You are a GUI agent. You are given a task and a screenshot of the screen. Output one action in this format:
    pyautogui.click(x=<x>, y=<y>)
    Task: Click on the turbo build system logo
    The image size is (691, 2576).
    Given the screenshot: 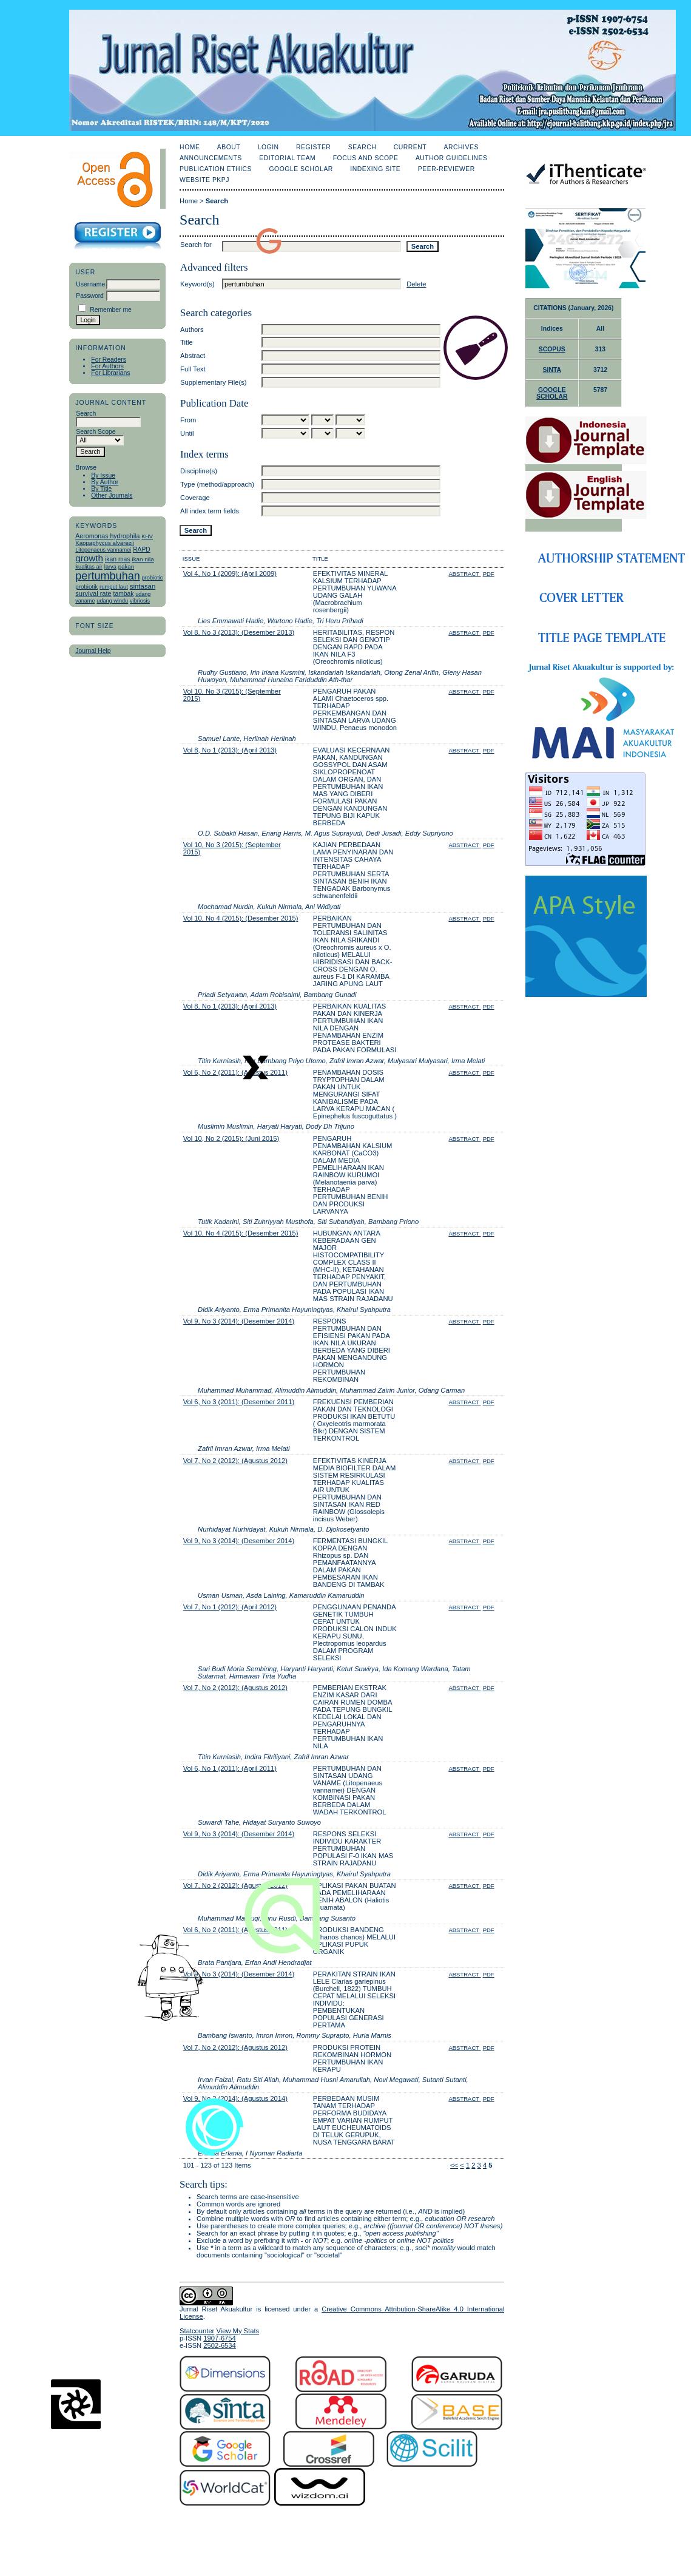 What is the action you would take?
    pyautogui.click(x=76, y=2404)
    